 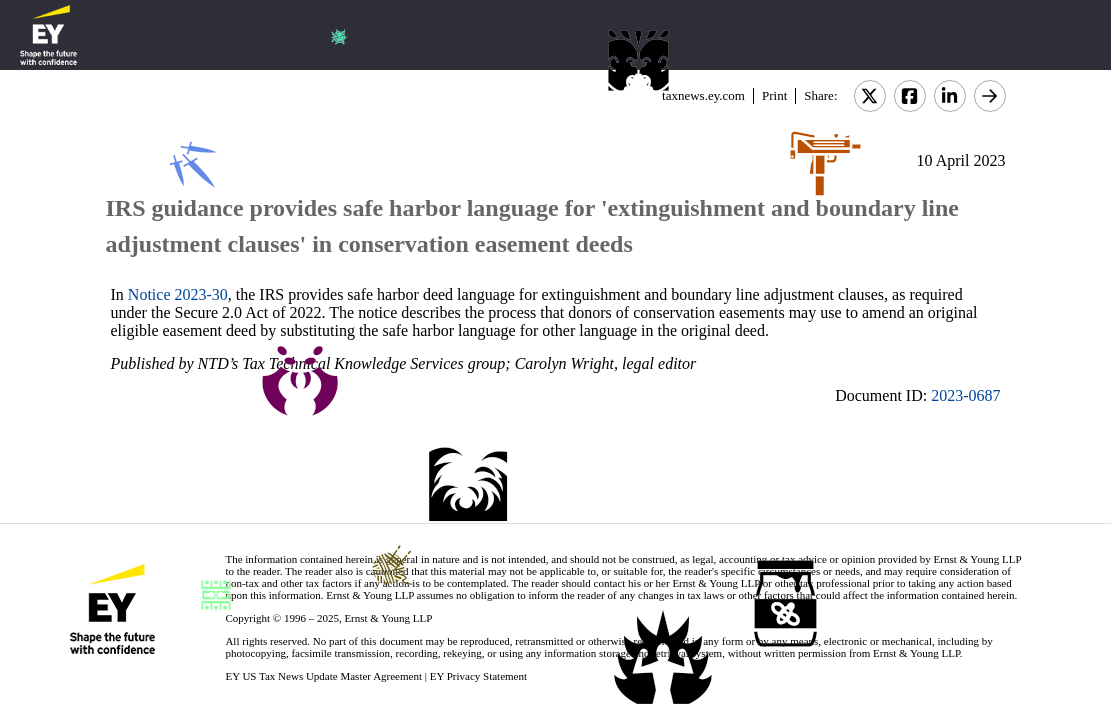 I want to click on assassin or rogue character class icon, so click(x=192, y=165).